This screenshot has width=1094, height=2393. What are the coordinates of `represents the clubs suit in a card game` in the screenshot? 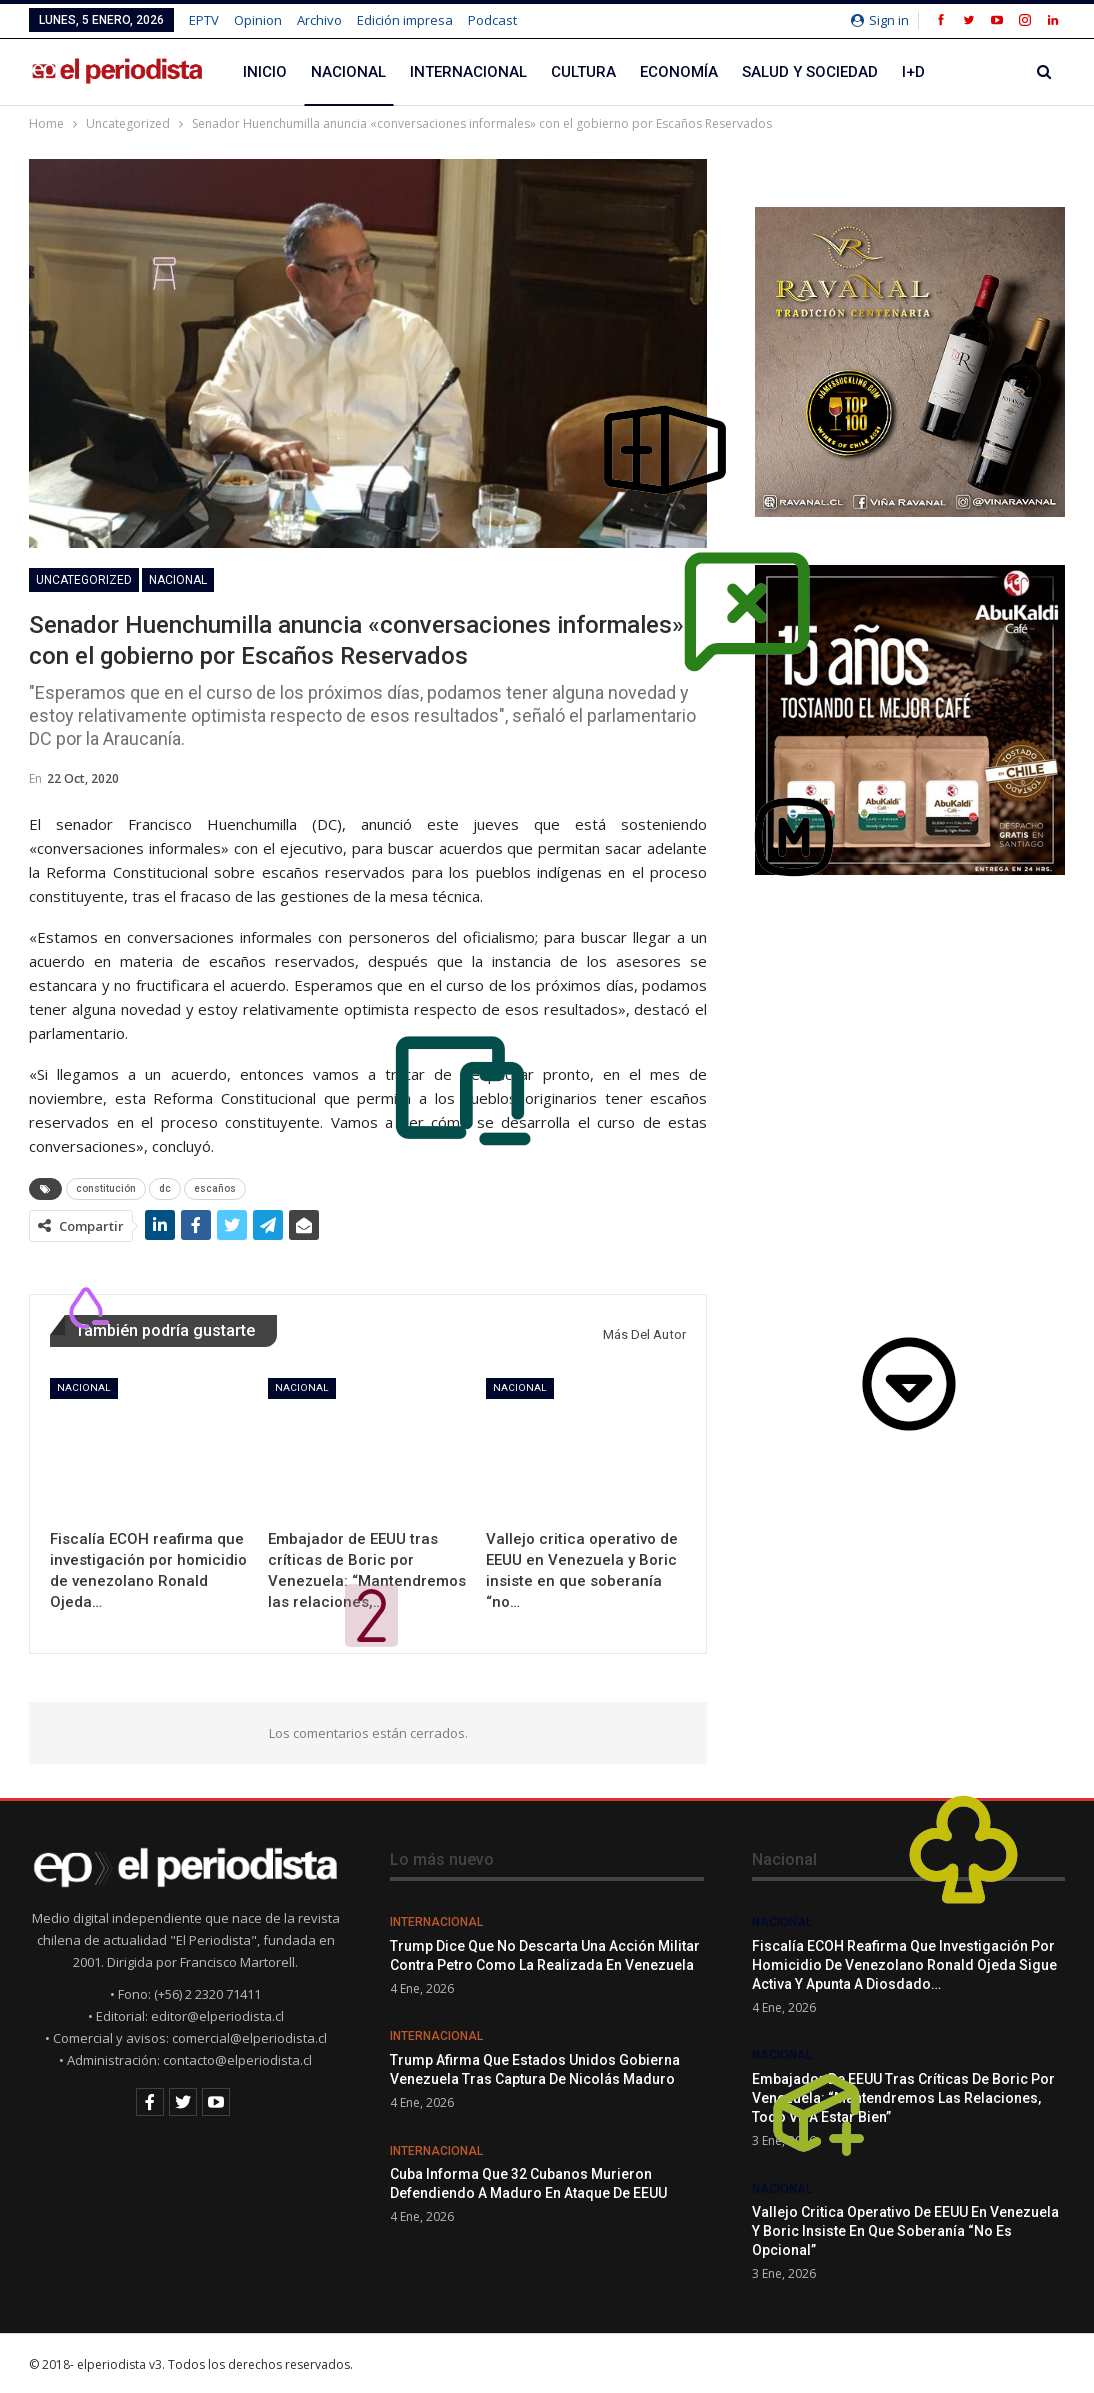 It's located at (963, 1849).